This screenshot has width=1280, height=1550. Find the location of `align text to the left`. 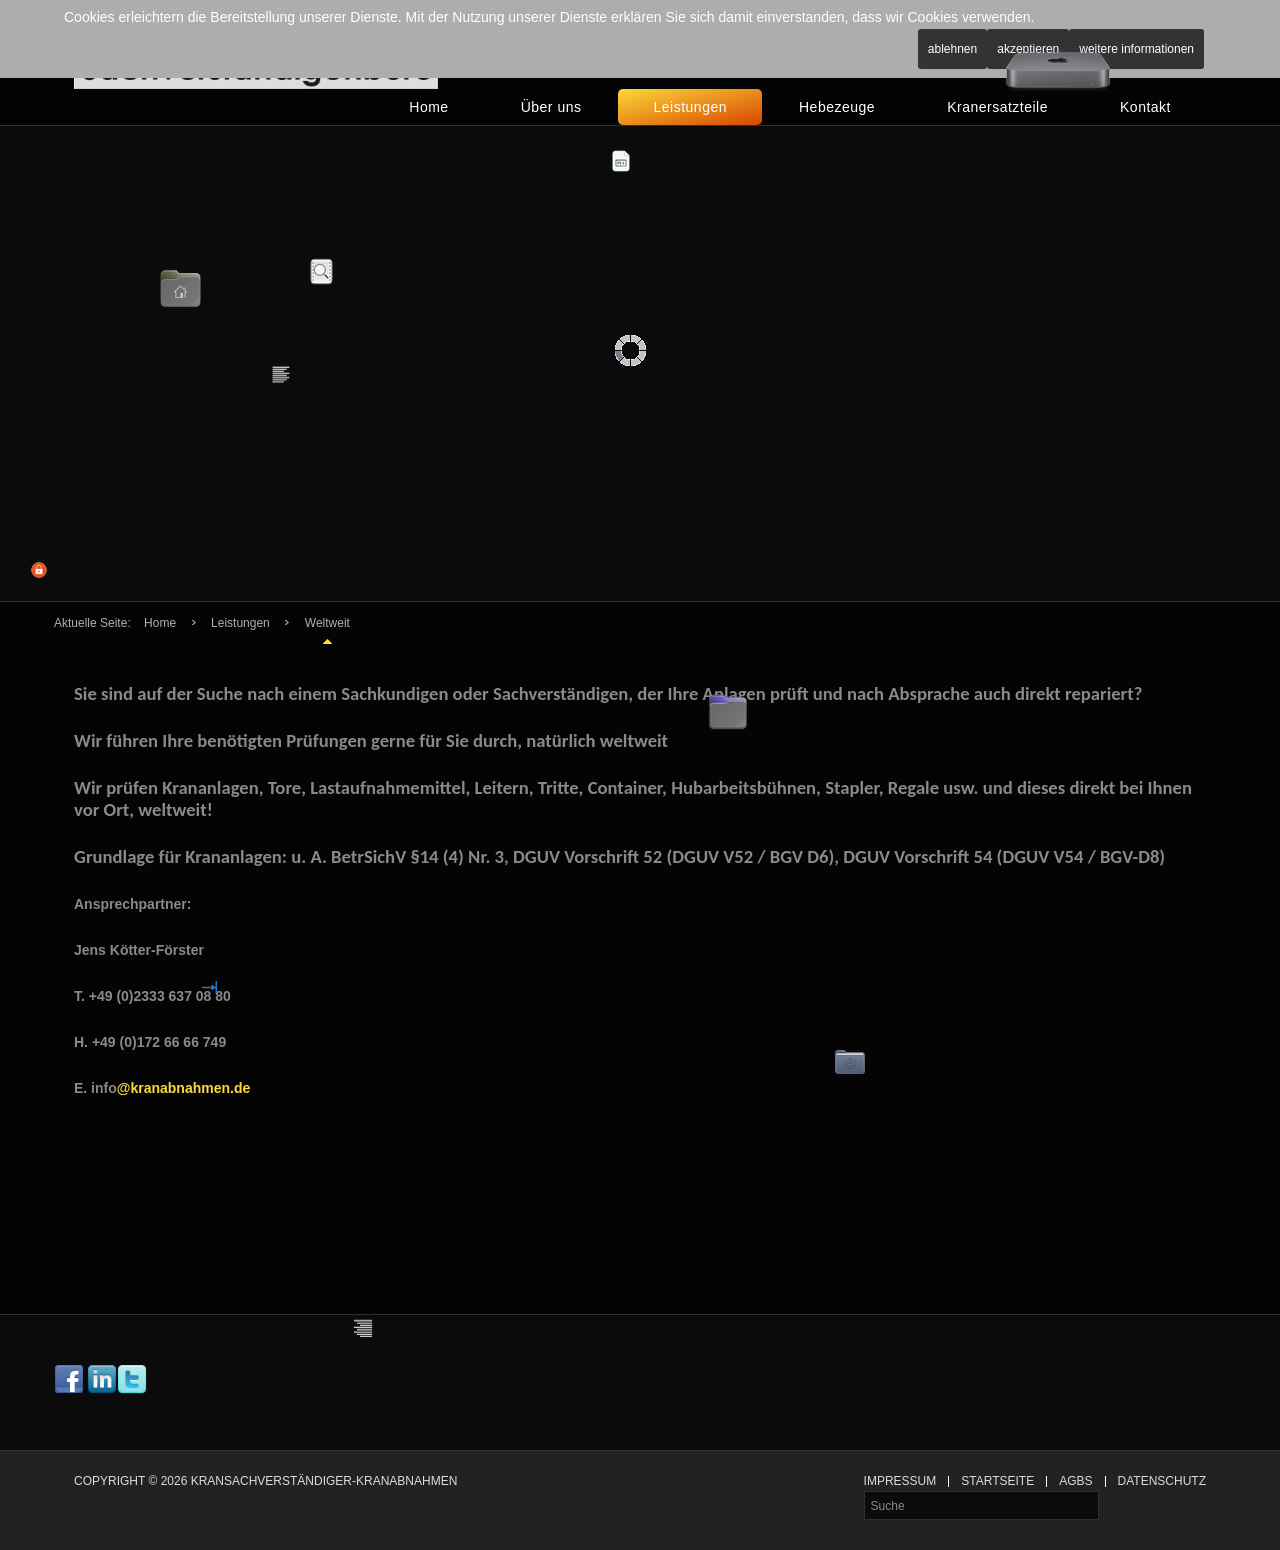

align text to the left is located at coordinates (281, 374).